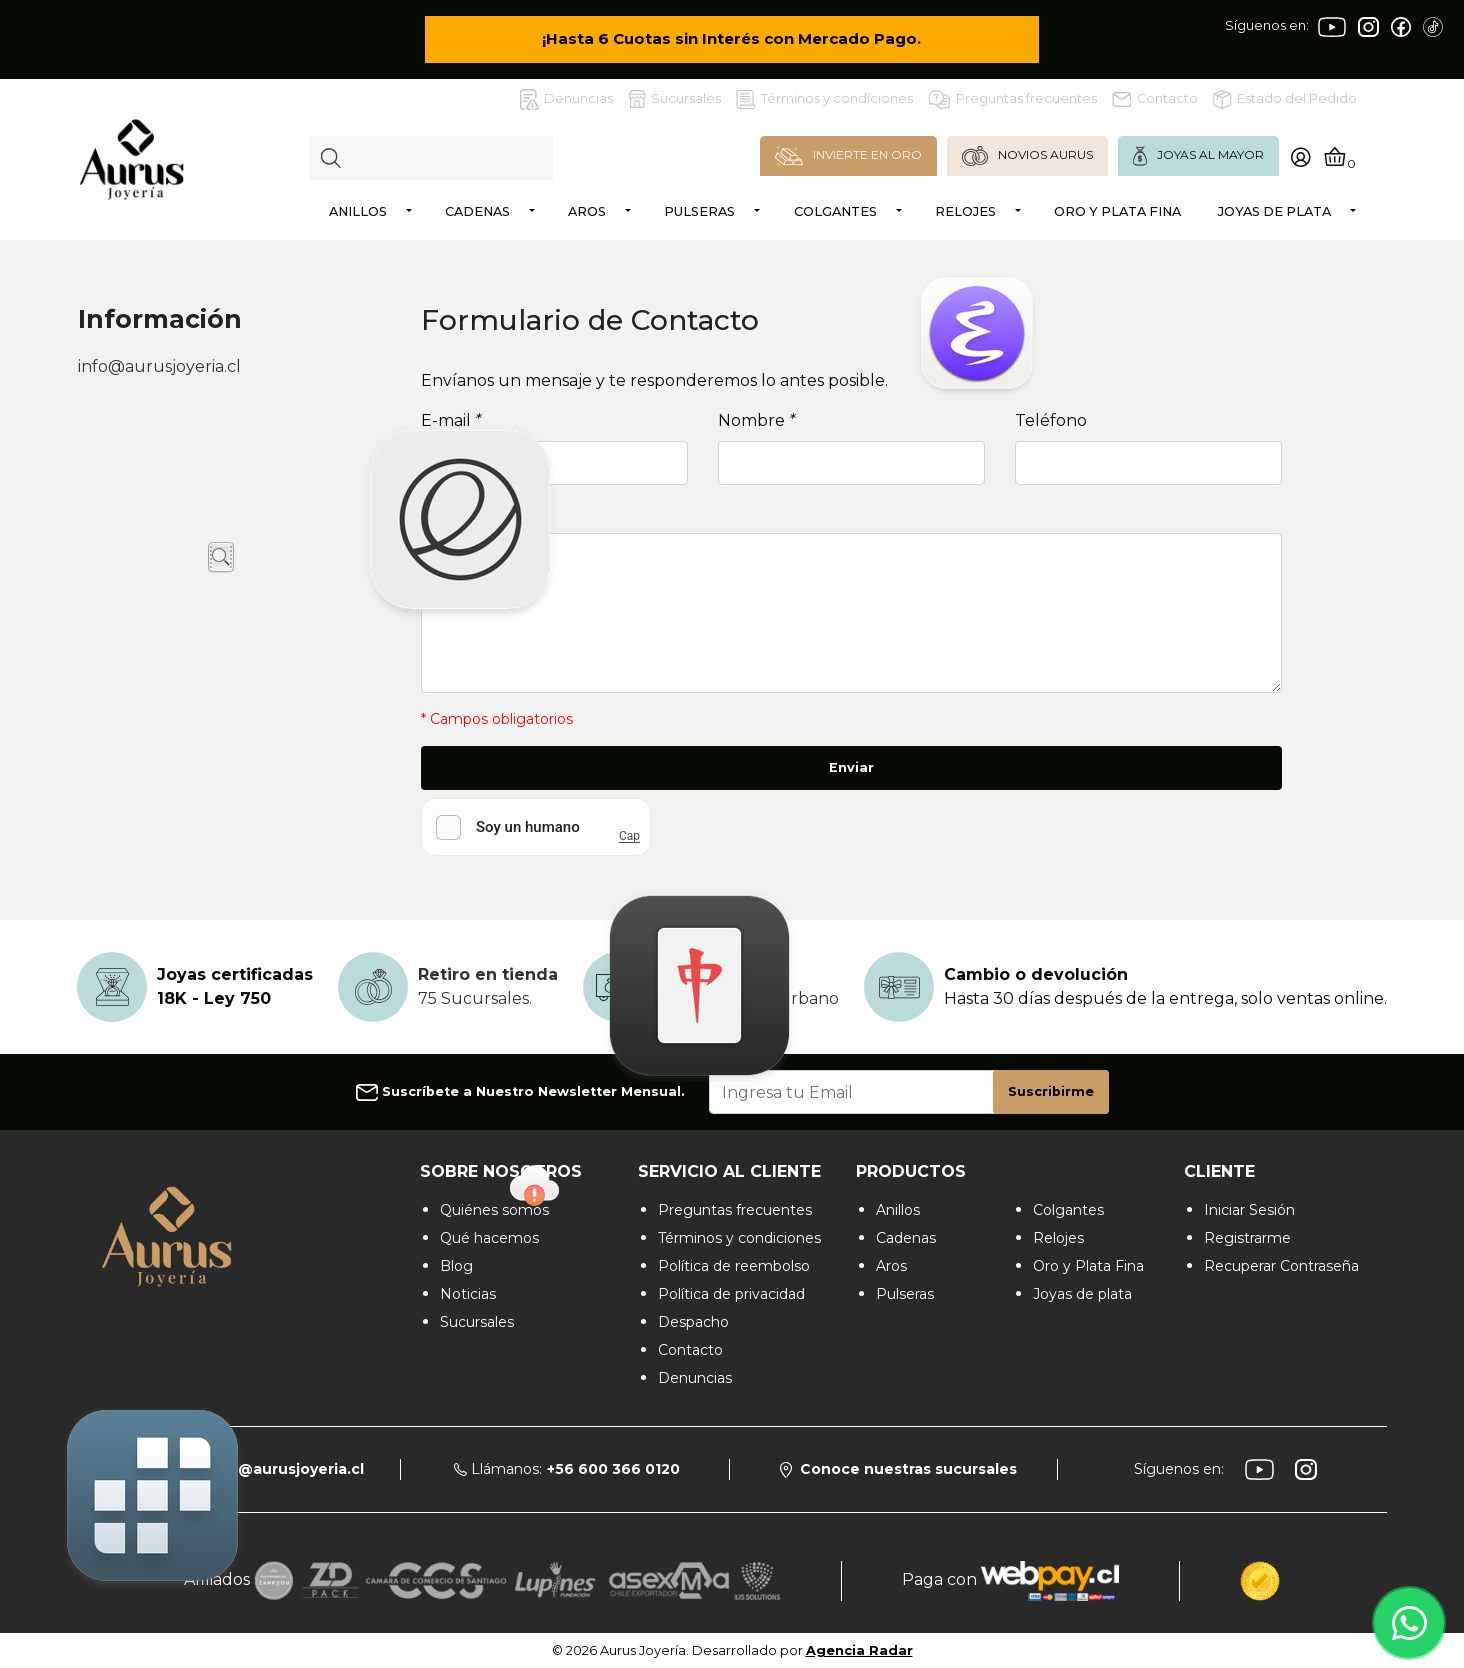 This screenshot has height=1668, width=1464. Describe the element at coordinates (699, 985) in the screenshot. I see `launch gnome mahjongg tile matching game` at that location.